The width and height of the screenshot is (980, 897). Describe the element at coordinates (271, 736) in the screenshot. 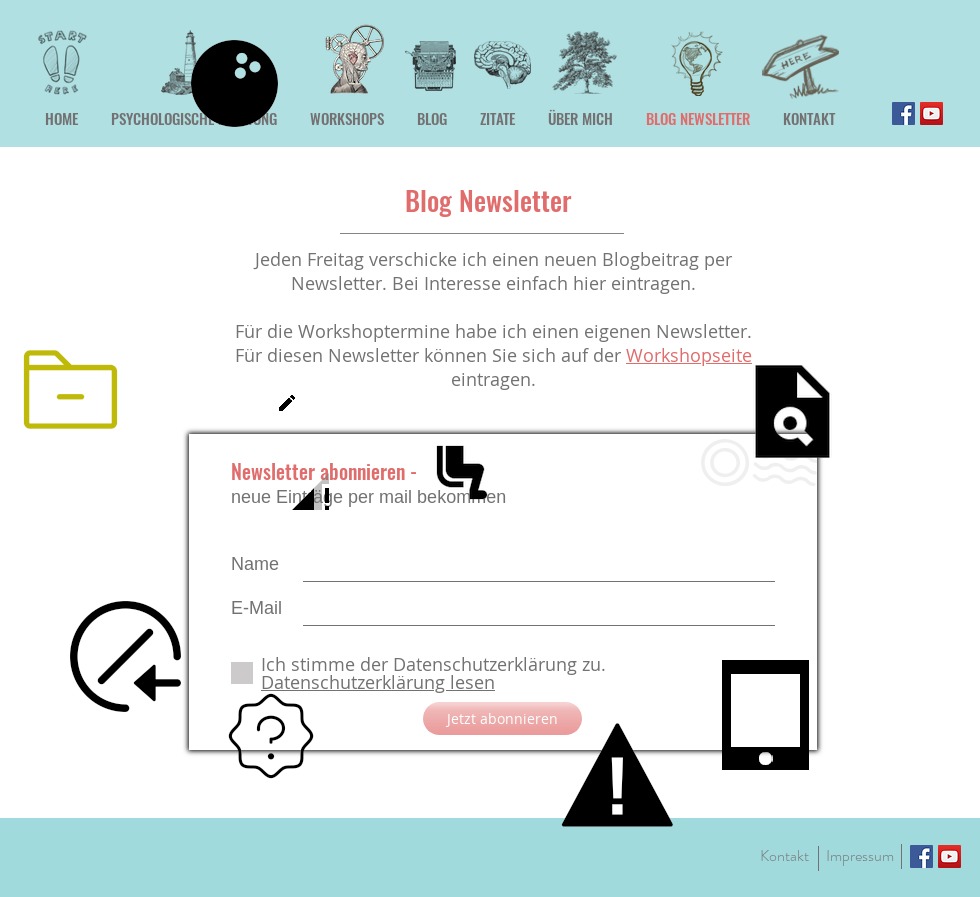

I see `access help or FAQ section` at that location.